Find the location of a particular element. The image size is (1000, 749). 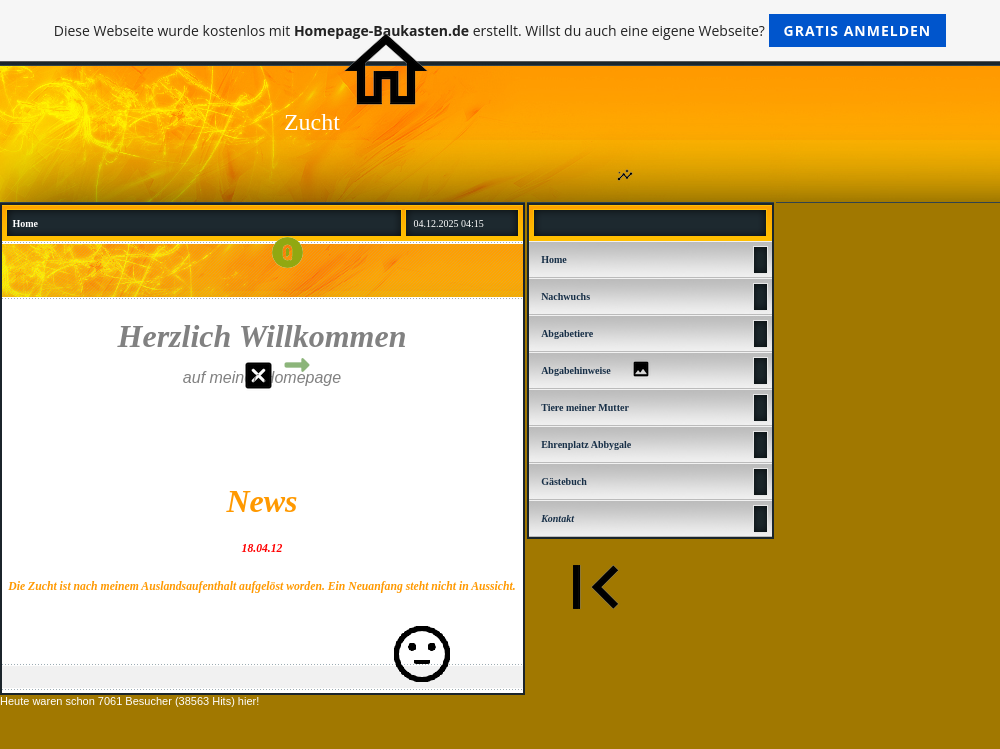

go to first page is located at coordinates (595, 587).